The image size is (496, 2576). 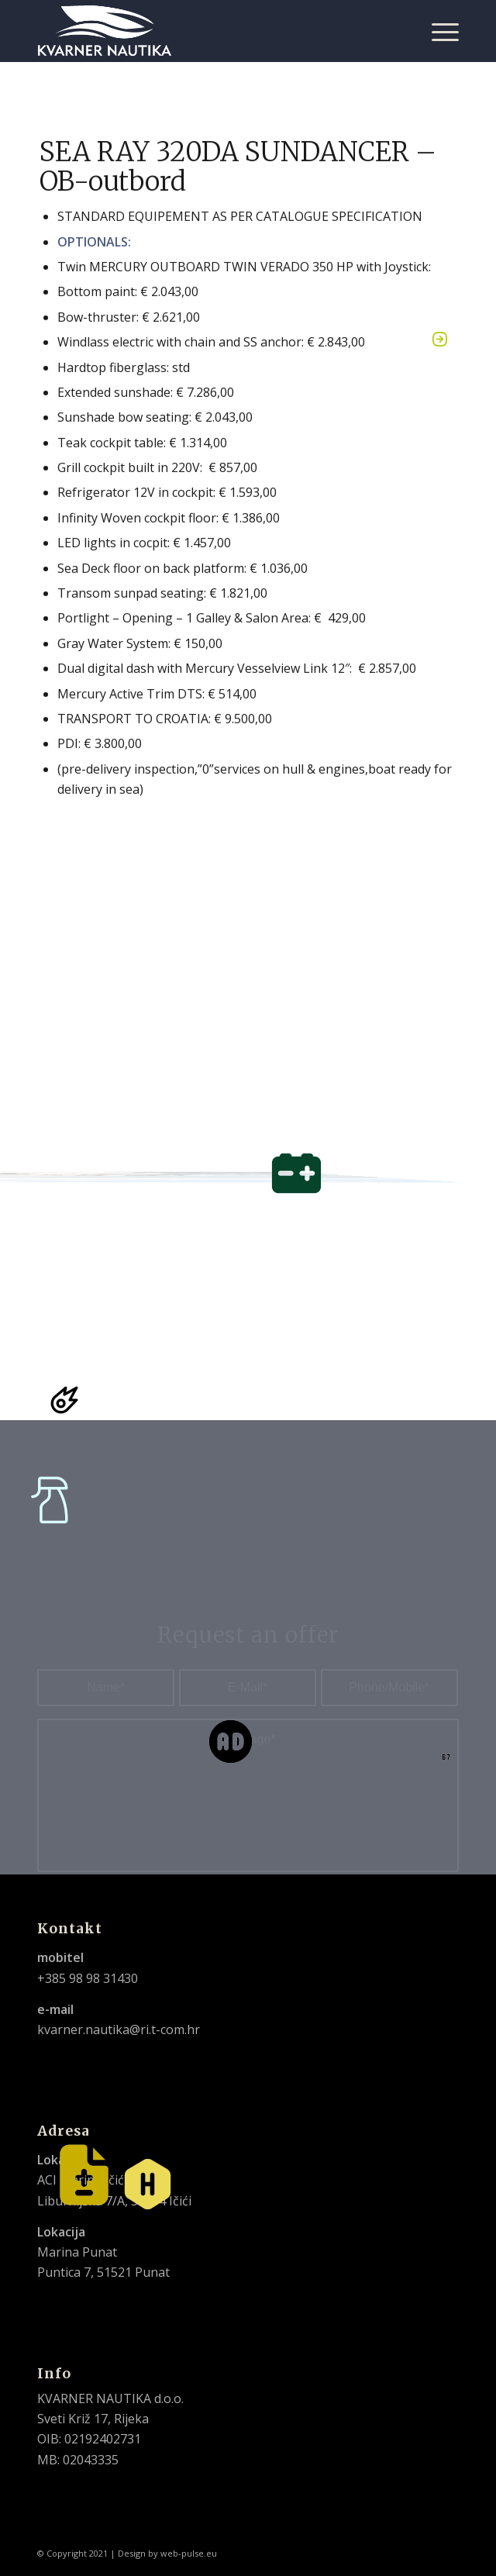 What do you see at coordinates (296, 1174) in the screenshot?
I see `check vehicle battery status` at bounding box center [296, 1174].